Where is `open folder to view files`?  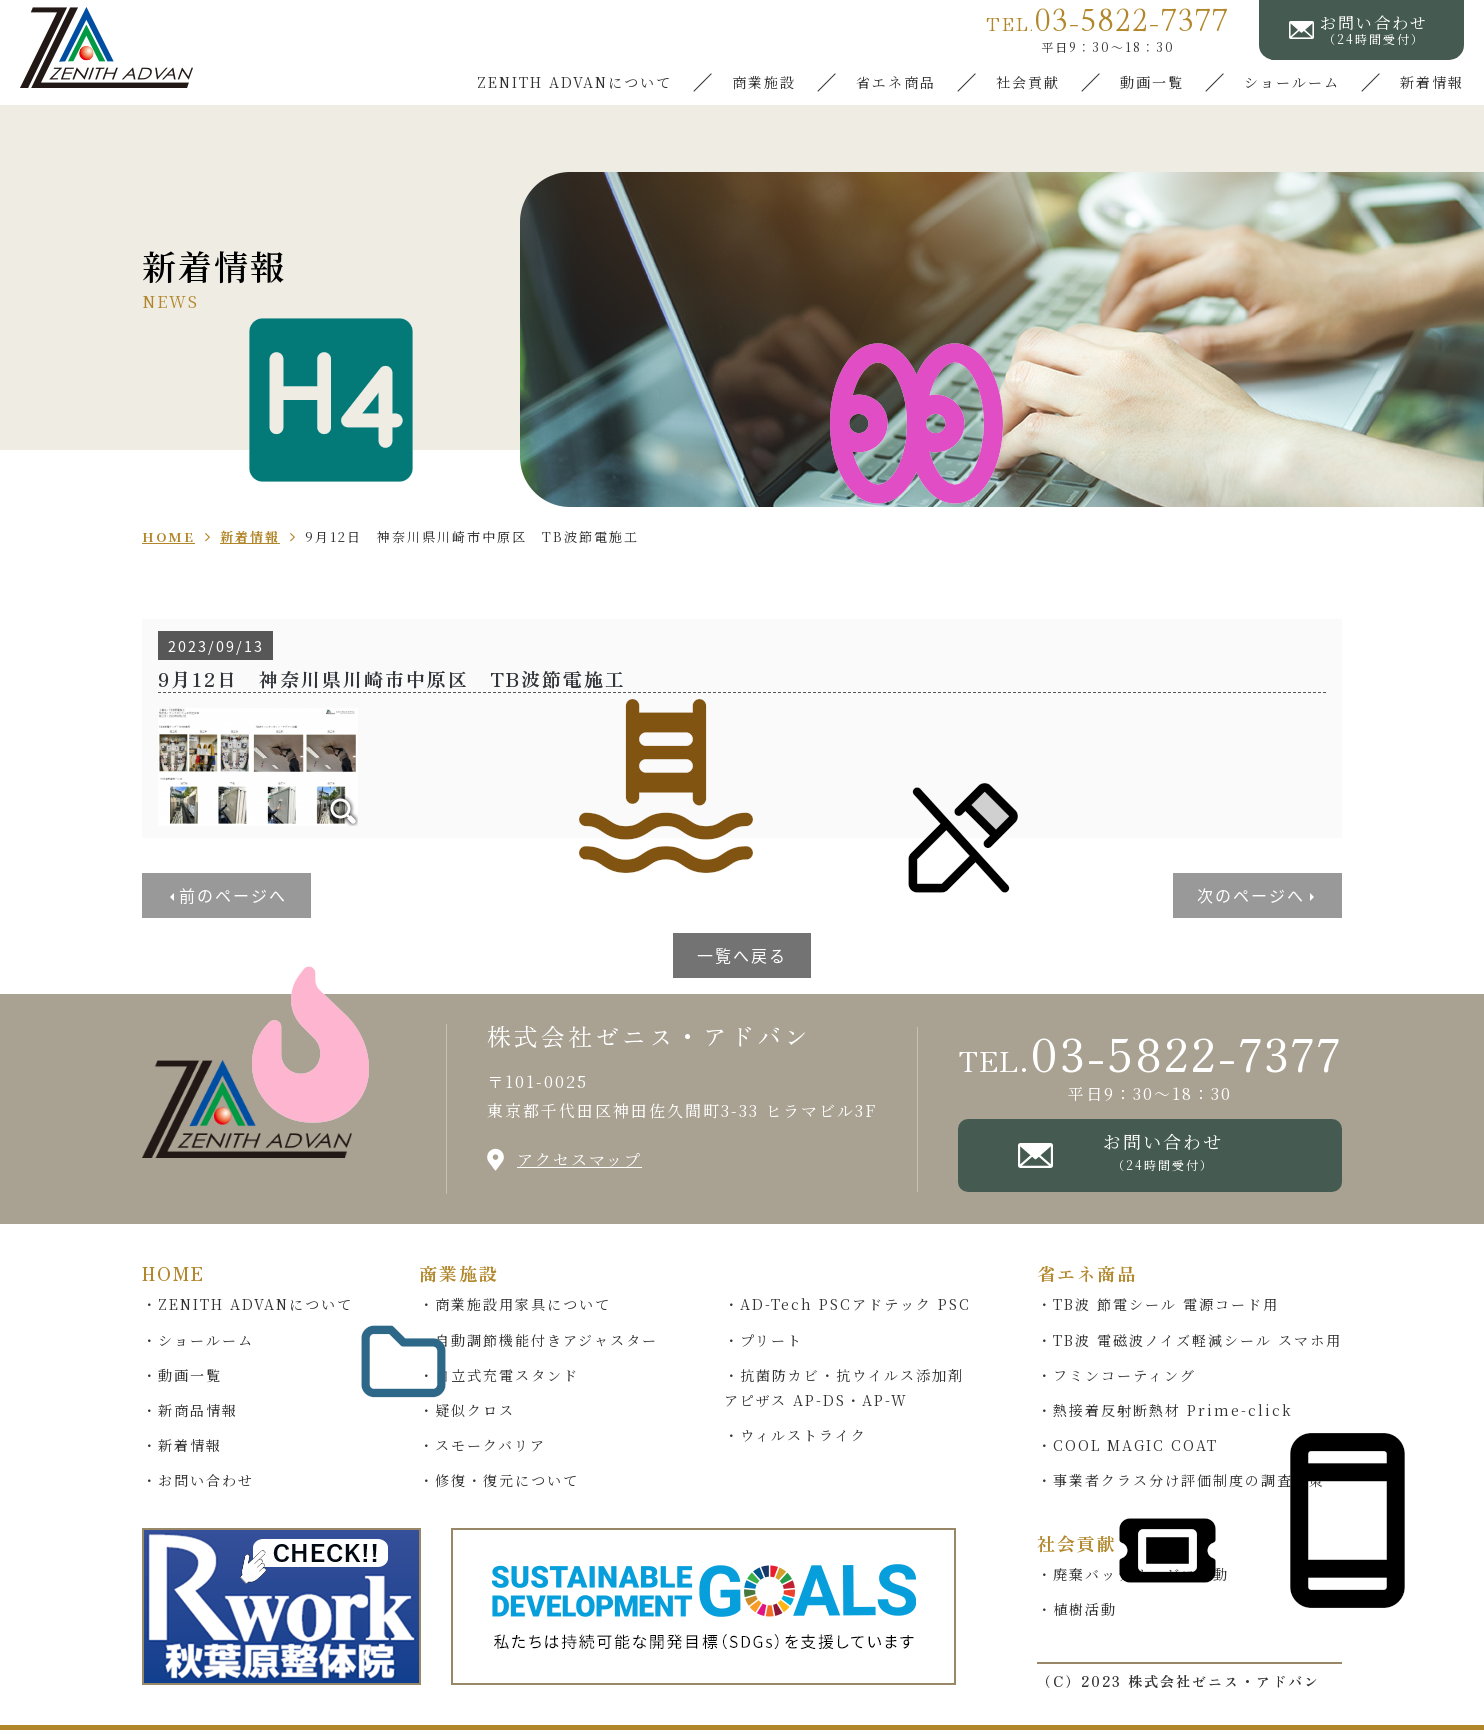 open folder to view files is located at coordinates (403, 1363).